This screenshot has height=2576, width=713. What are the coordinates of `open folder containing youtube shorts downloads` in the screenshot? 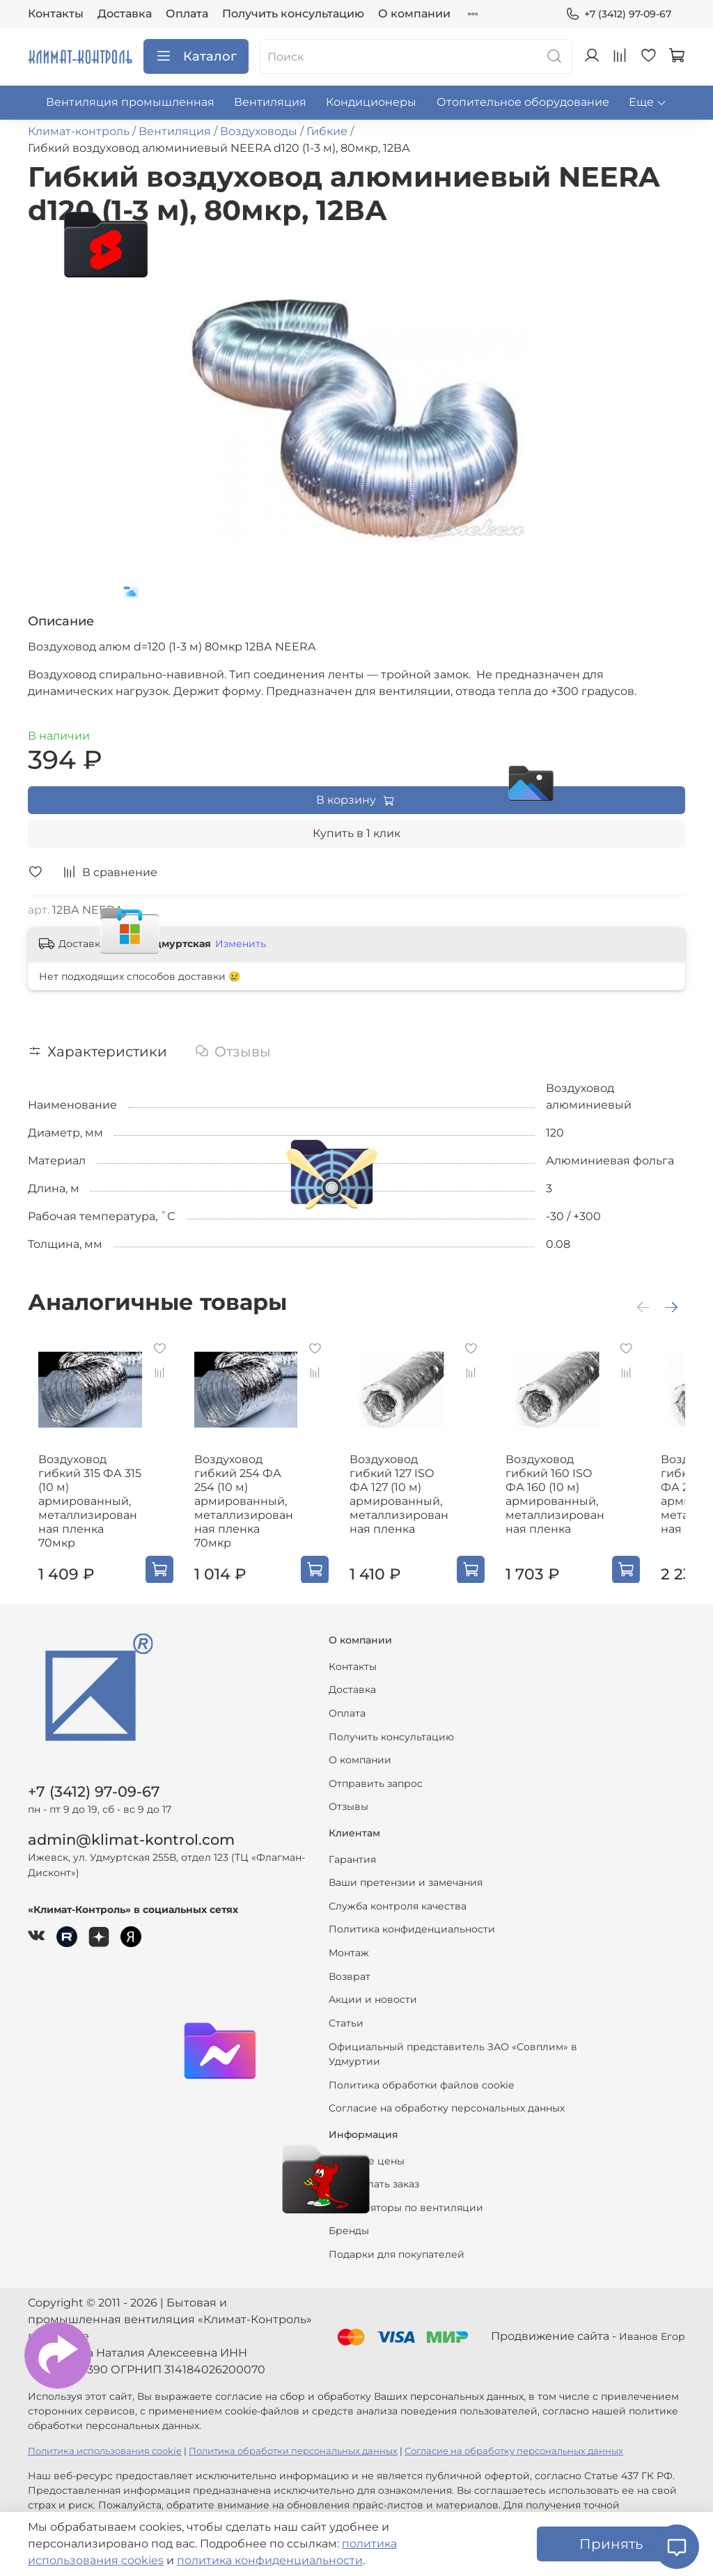 It's located at (105, 247).